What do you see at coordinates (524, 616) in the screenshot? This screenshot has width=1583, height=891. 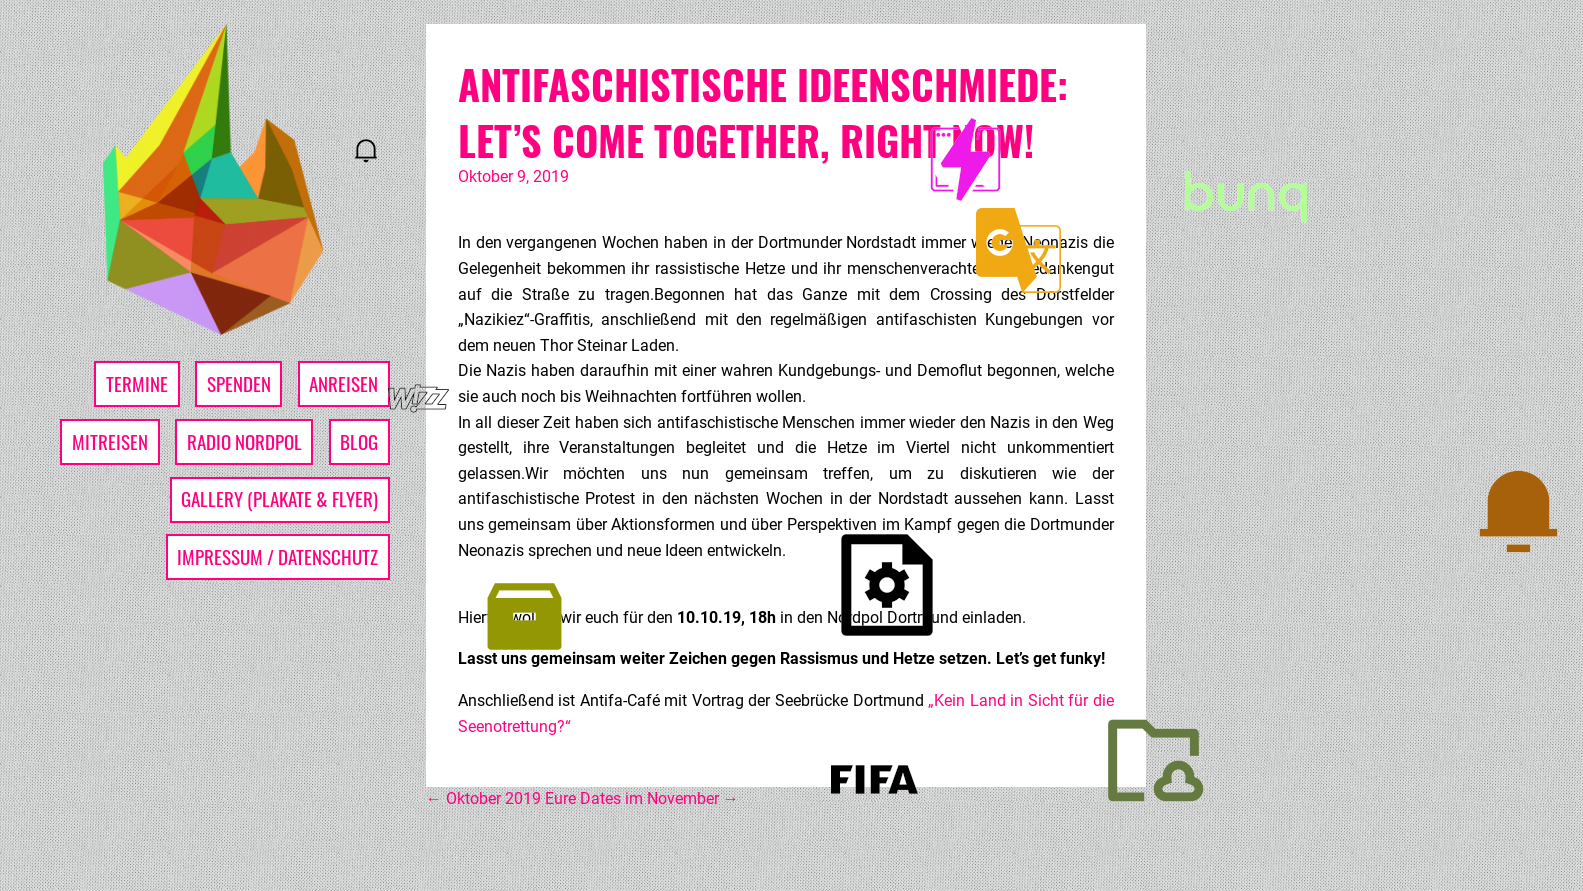 I see `archive items or files` at bounding box center [524, 616].